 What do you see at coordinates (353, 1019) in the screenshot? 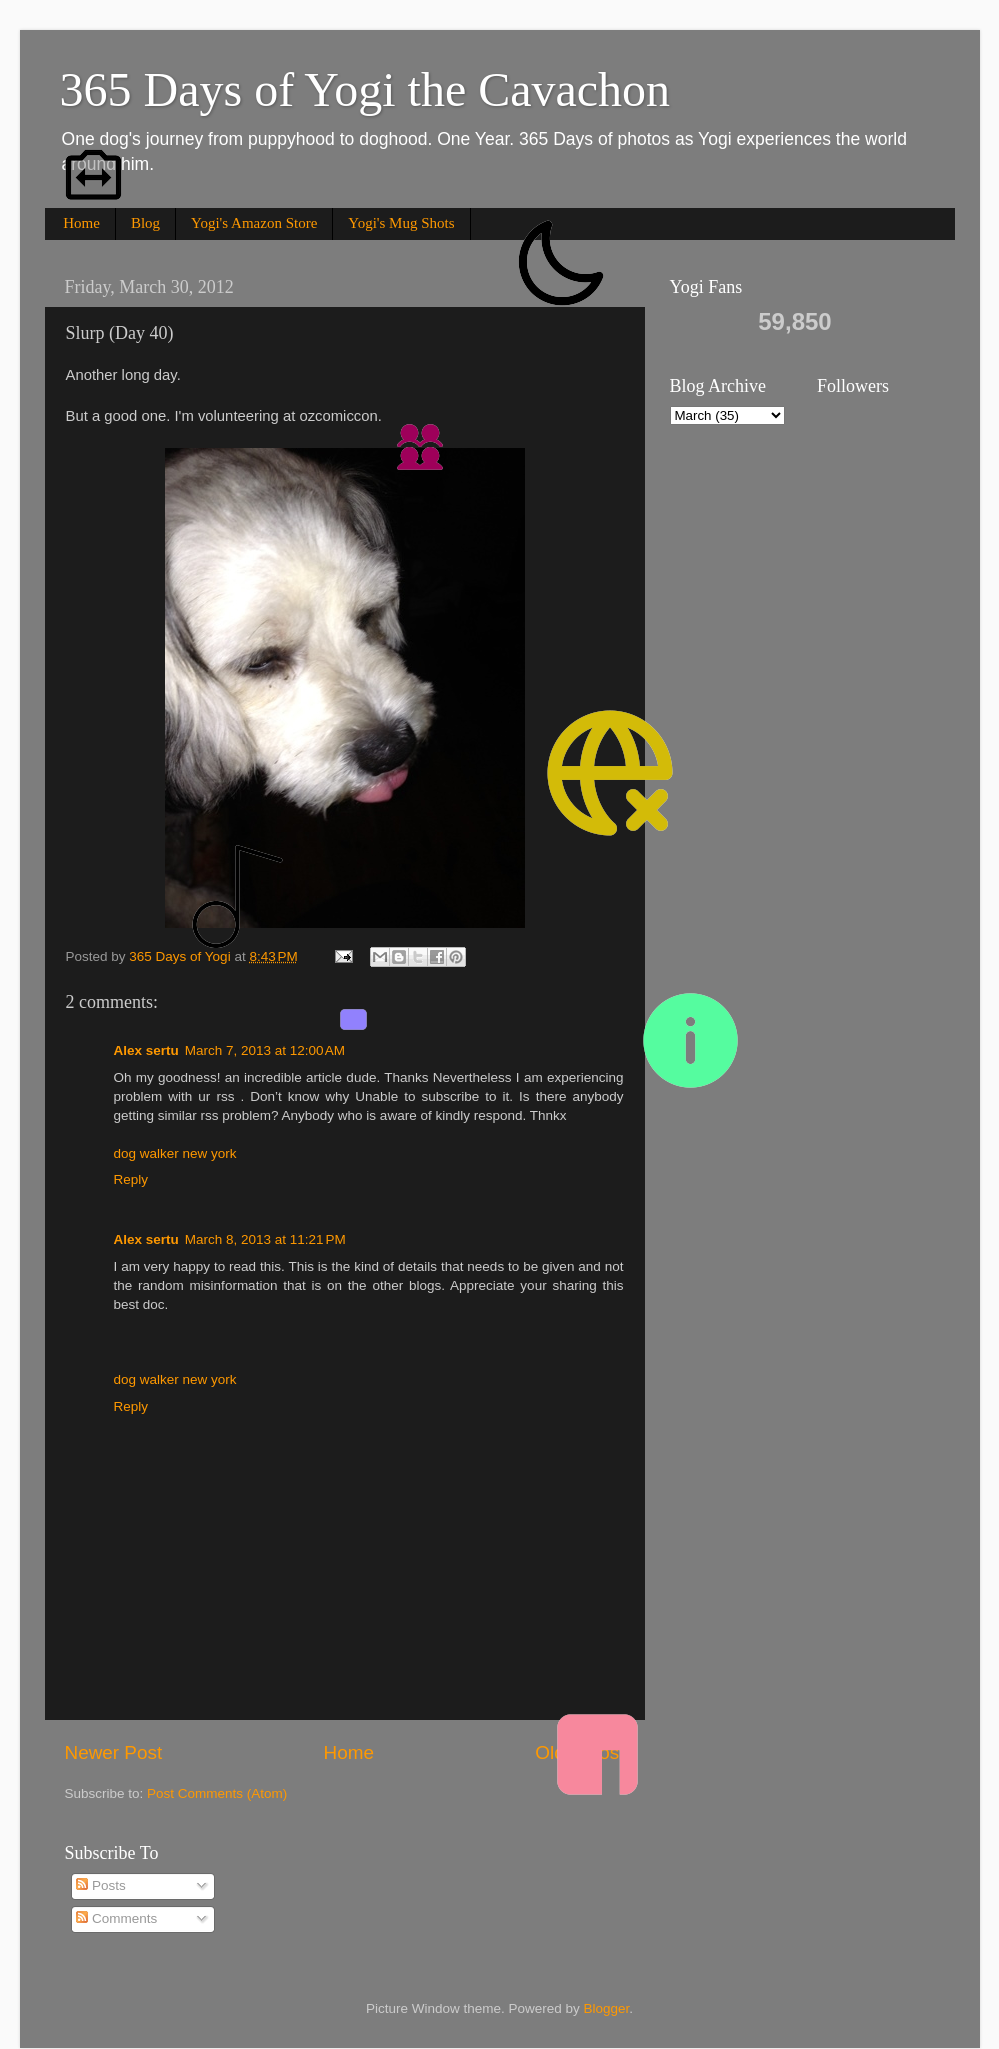
I see `set image crop to 7:5 aspect ratio` at bounding box center [353, 1019].